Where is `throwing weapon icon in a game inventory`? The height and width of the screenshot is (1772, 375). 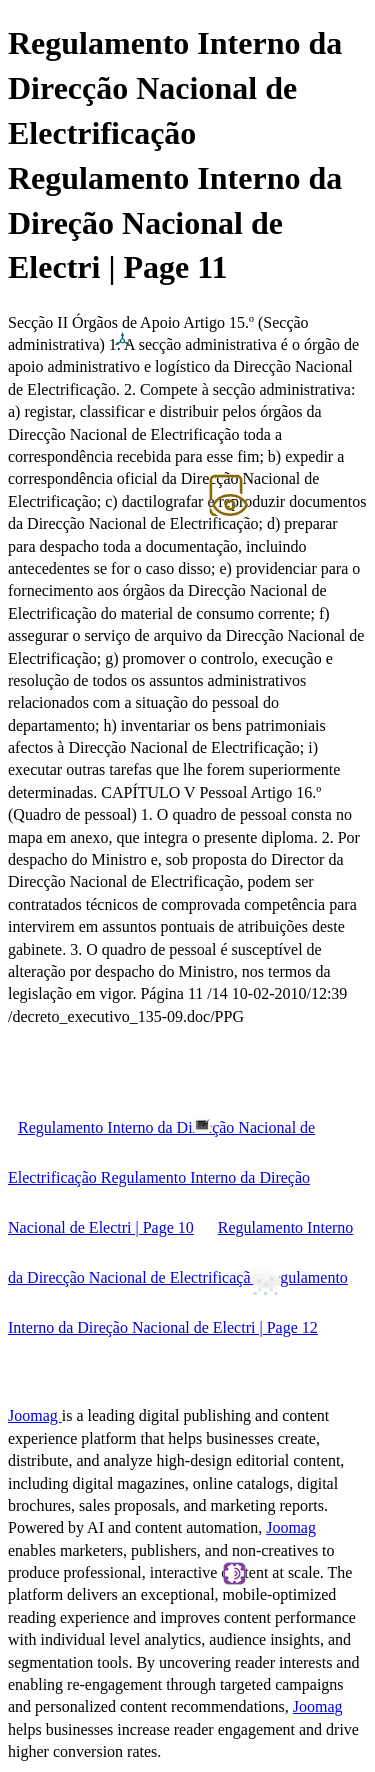 throwing weapon icon in a game inventory is located at coordinates (122, 338).